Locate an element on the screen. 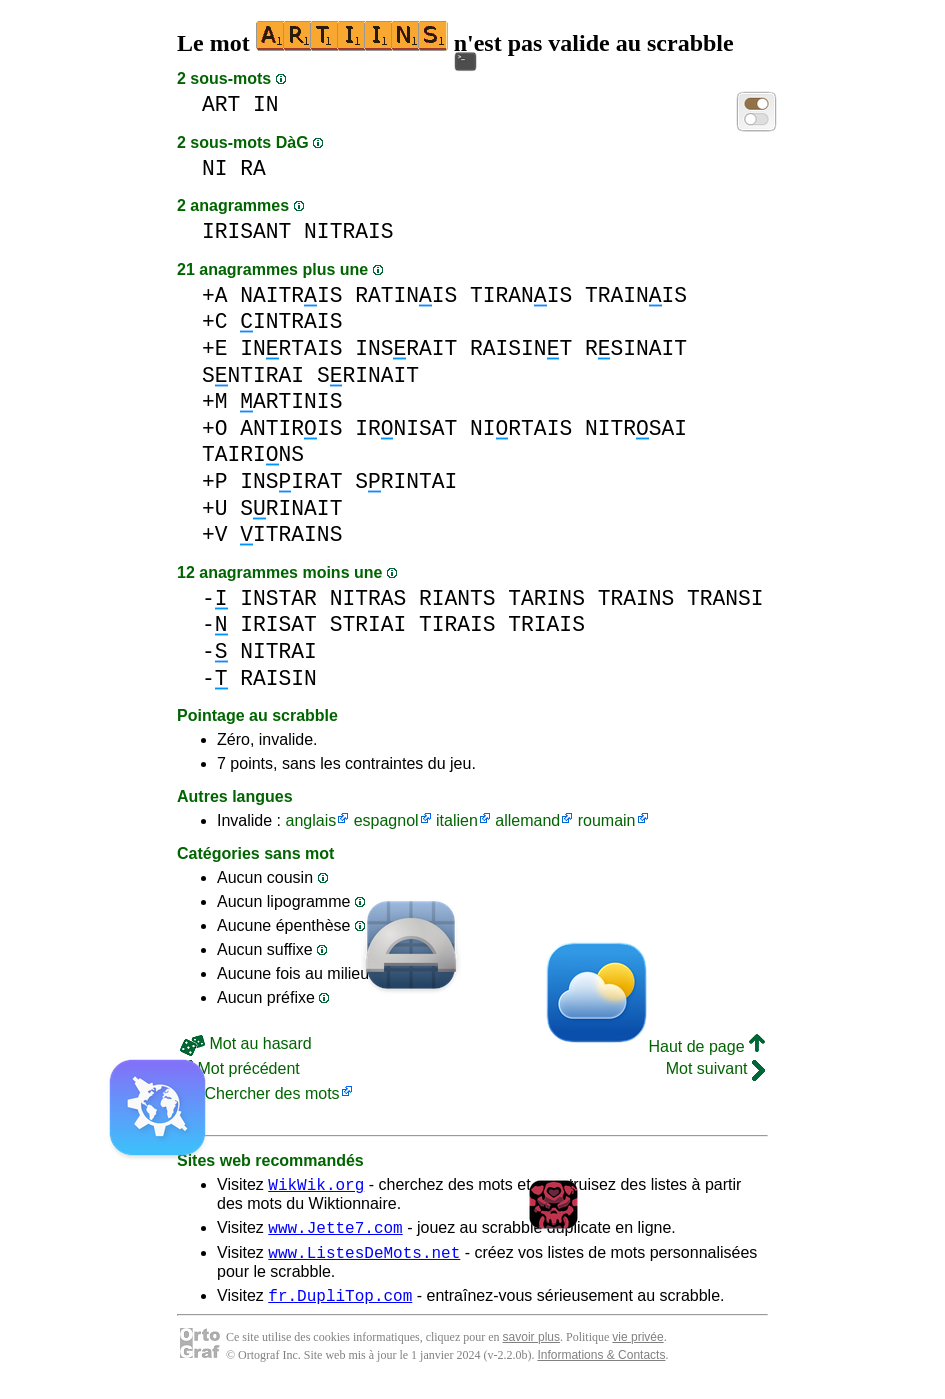 This screenshot has height=1399, width=945. open design or drafting application is located at coordinates (411, 945).